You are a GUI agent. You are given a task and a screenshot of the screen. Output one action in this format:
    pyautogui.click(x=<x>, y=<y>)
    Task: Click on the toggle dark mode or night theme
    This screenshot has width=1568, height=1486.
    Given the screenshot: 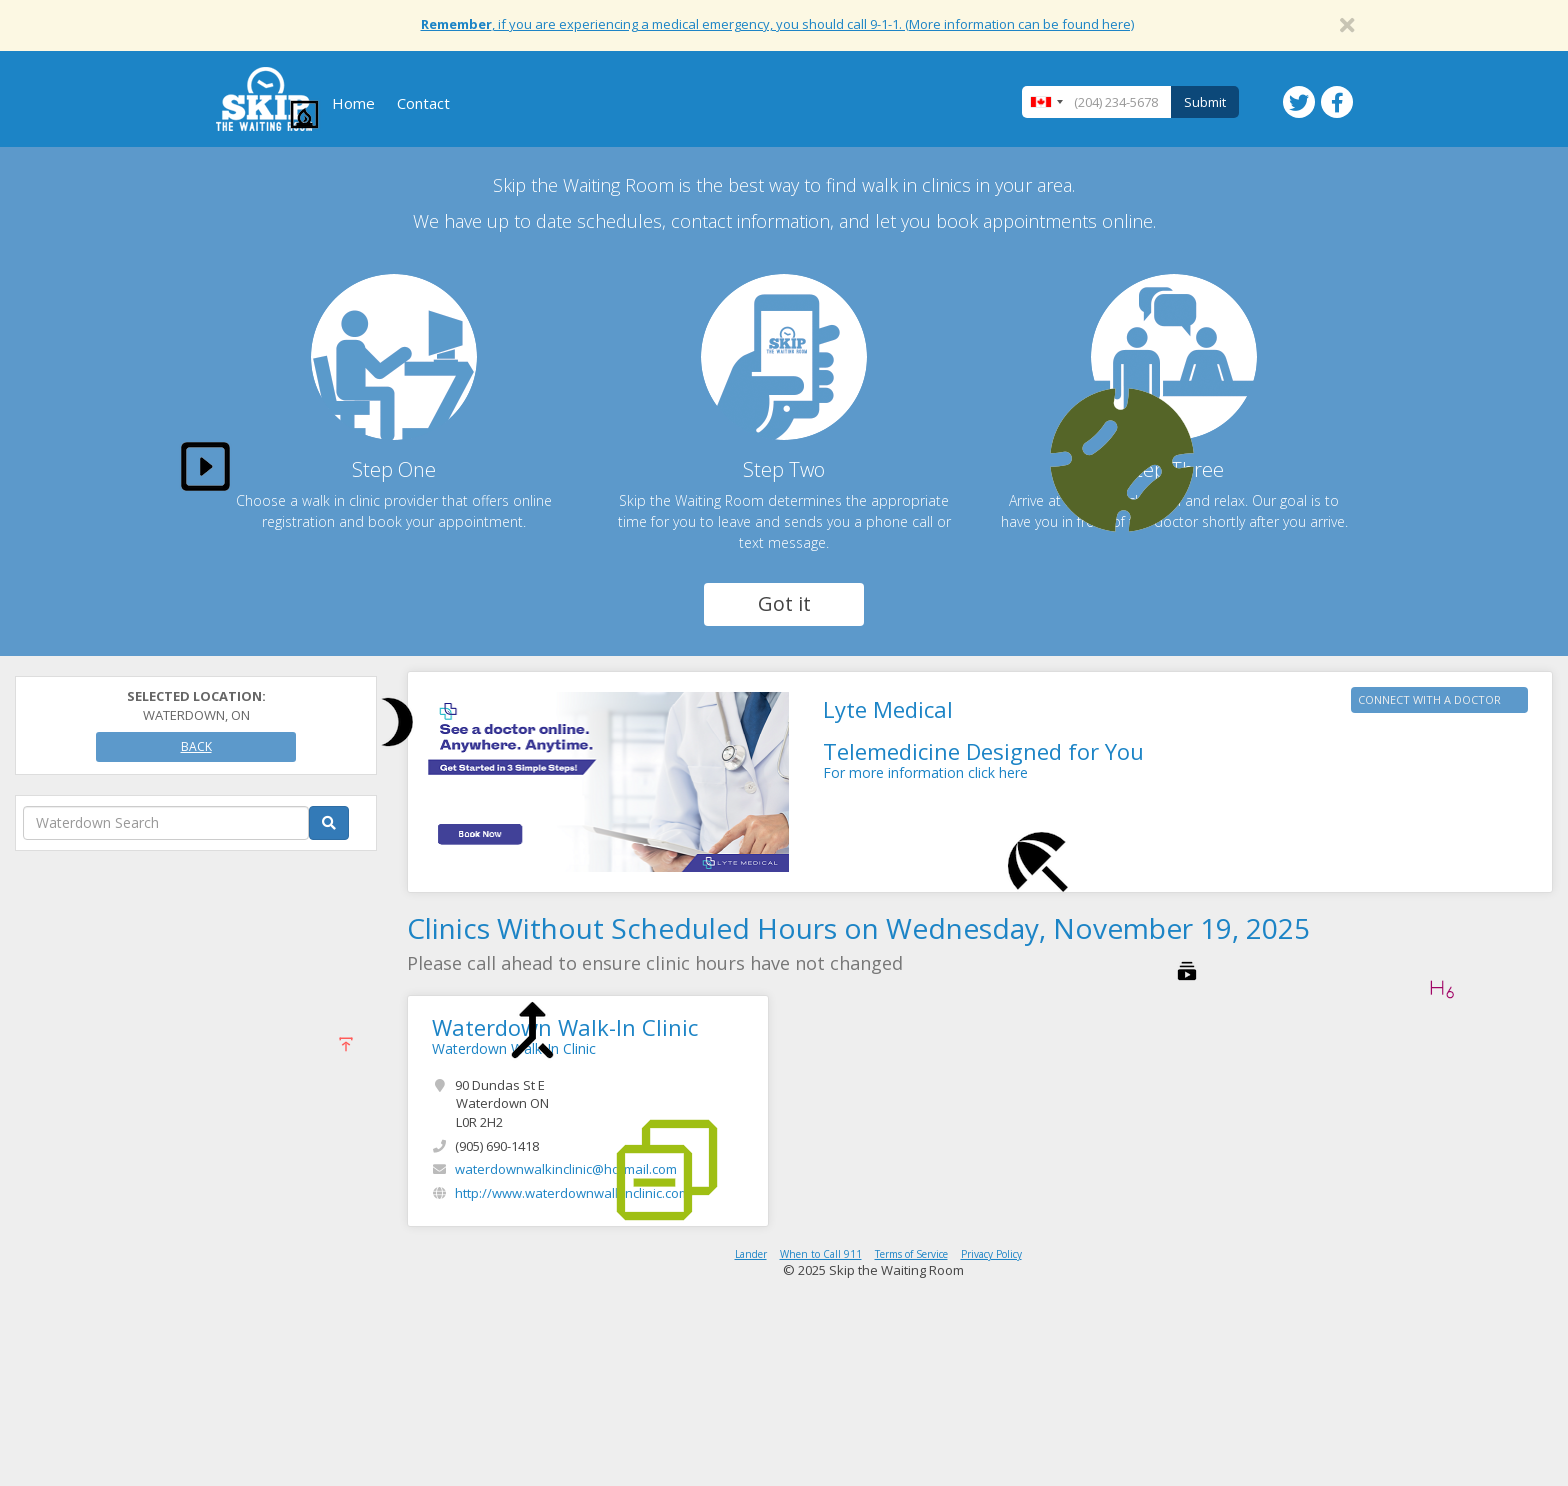 What is the action you would take?
    pyautogui.click(x=396, y=722)
    